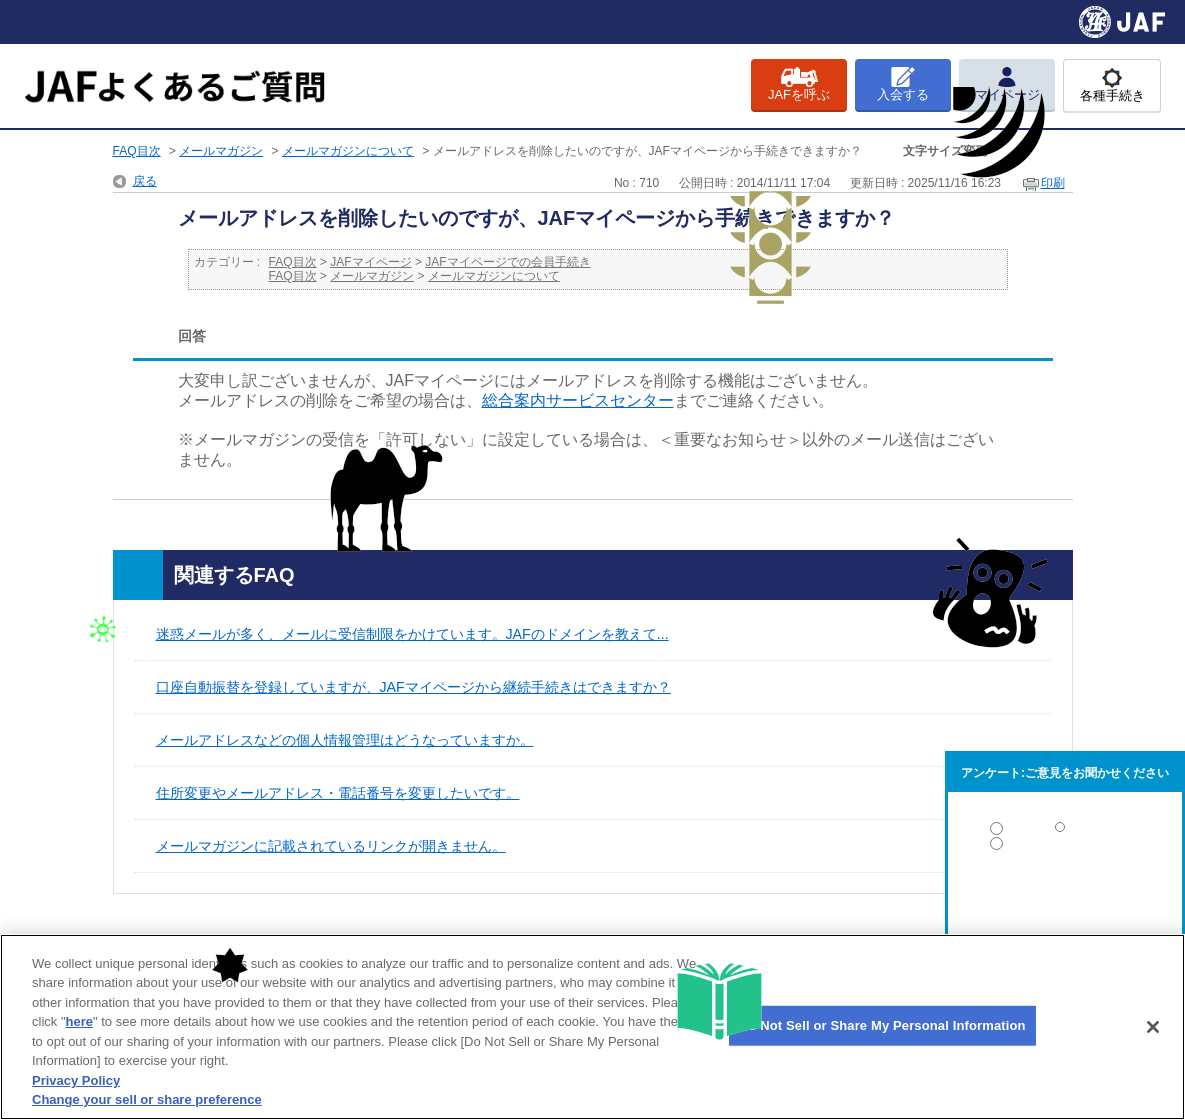 This screenshot has width=1185, height=1120. What do you see at coordinates (230, 965) in the screenshot?
I see `indicates a special or featured item` at bounding box center [230, 965].